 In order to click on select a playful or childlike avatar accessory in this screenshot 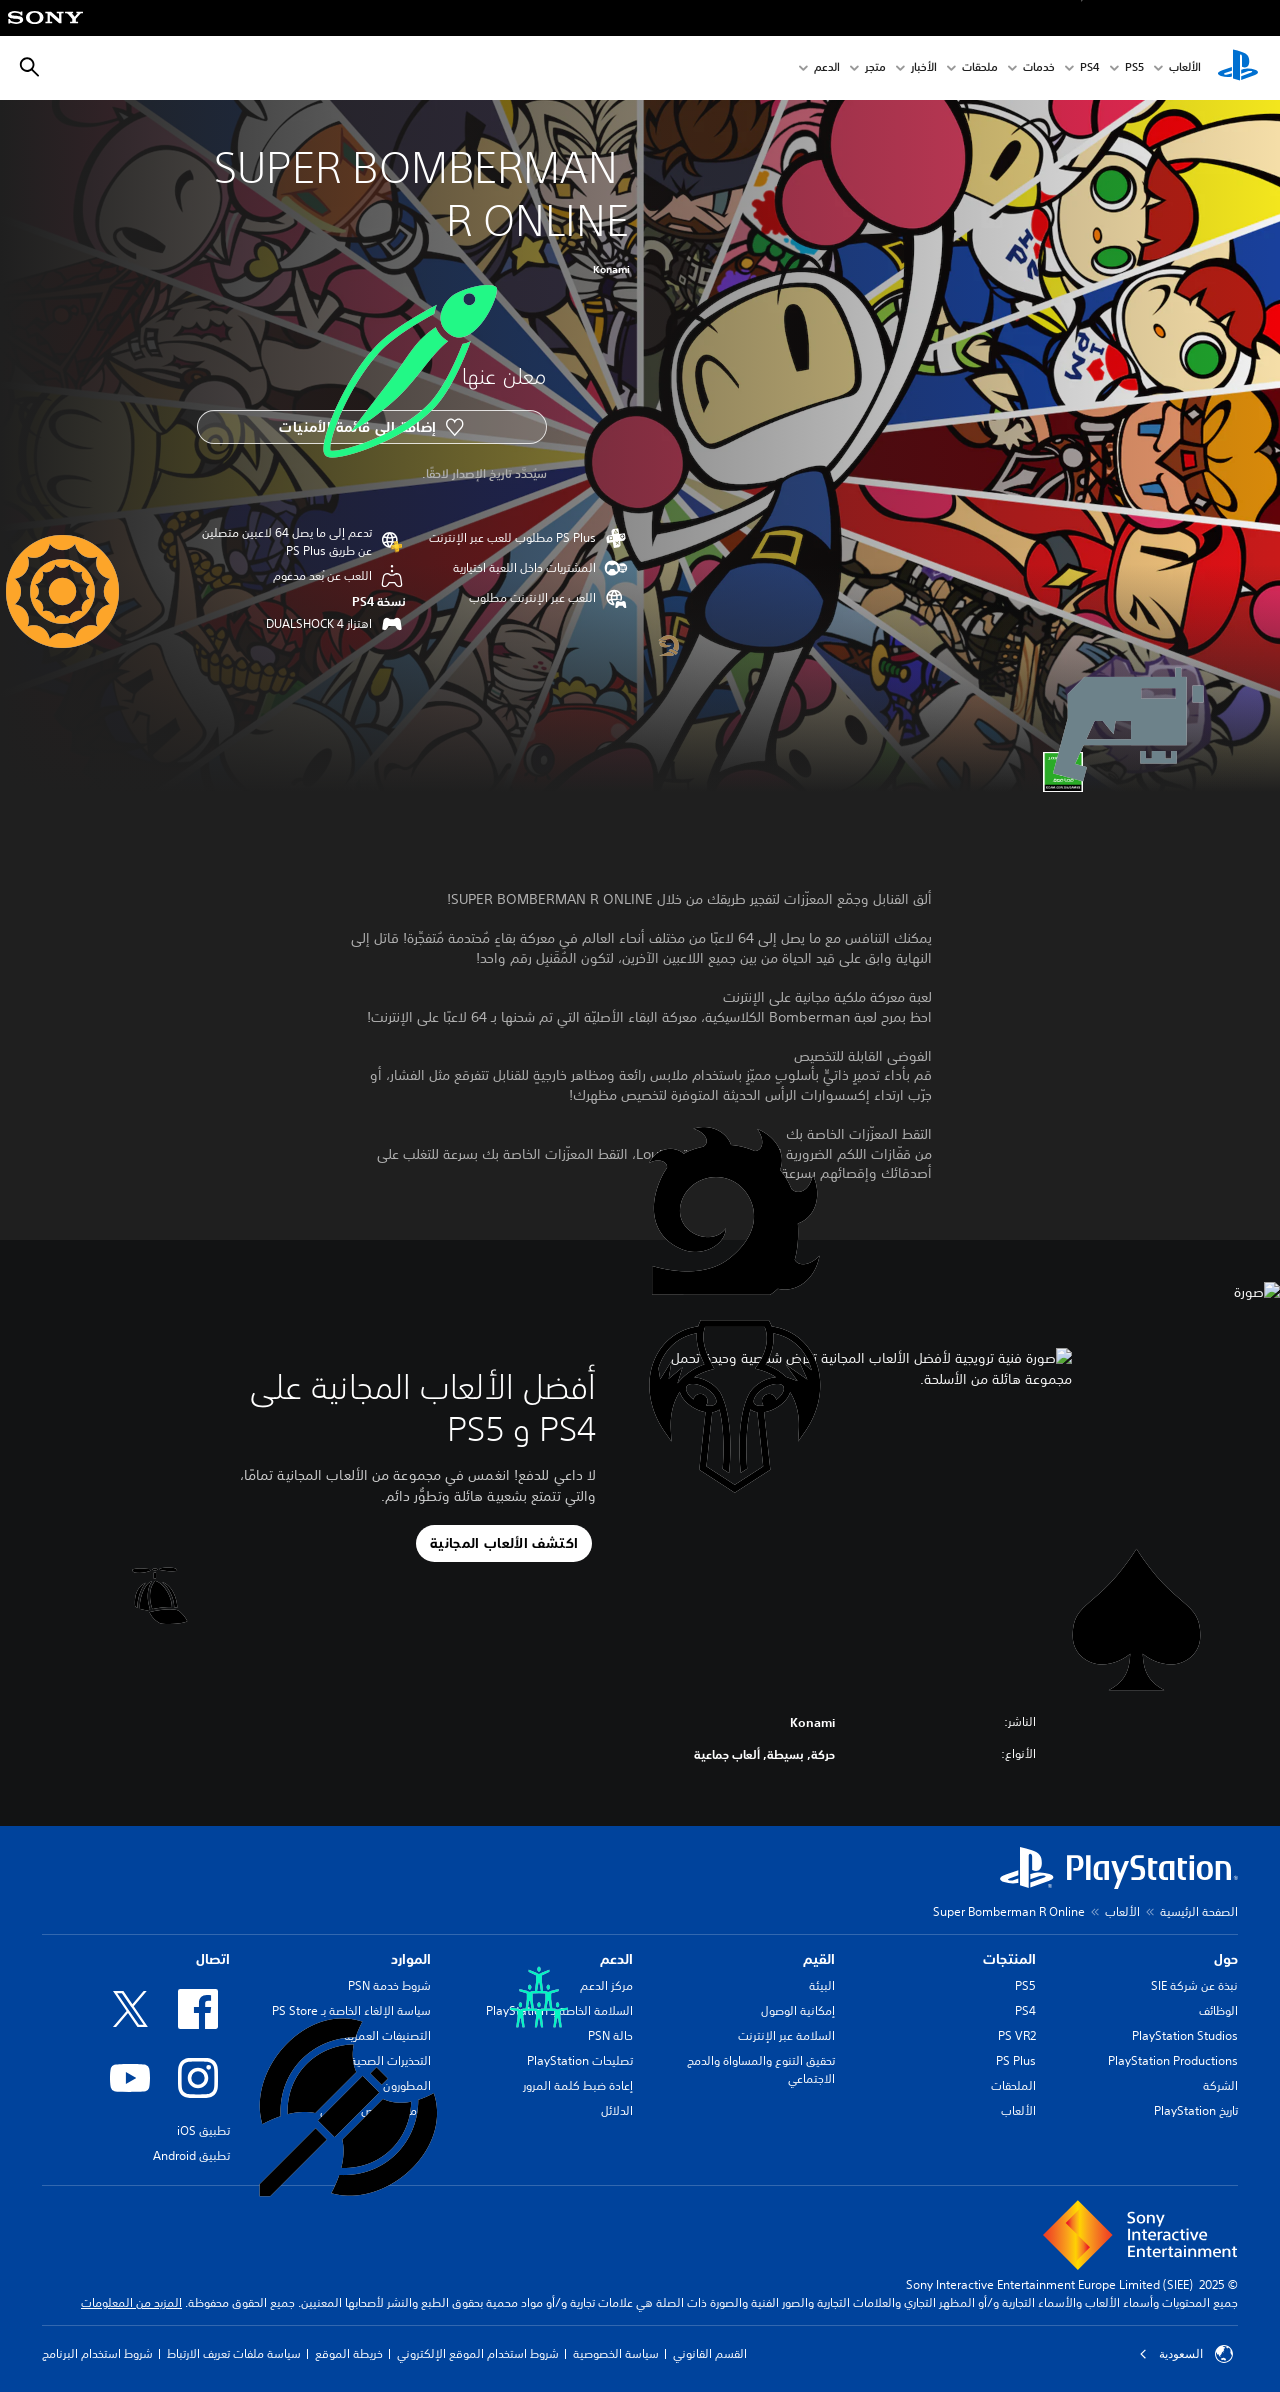, I will do `click(158, 1595)`.